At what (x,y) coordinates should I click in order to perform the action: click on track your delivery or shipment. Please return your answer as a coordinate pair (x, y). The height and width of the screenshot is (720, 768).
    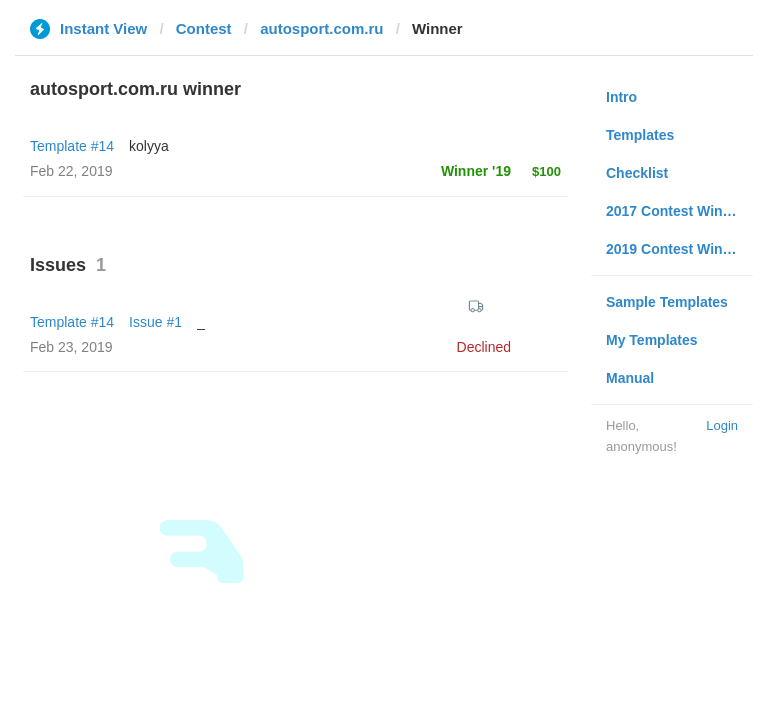
    Looking at the image, I should click on (476, 306).